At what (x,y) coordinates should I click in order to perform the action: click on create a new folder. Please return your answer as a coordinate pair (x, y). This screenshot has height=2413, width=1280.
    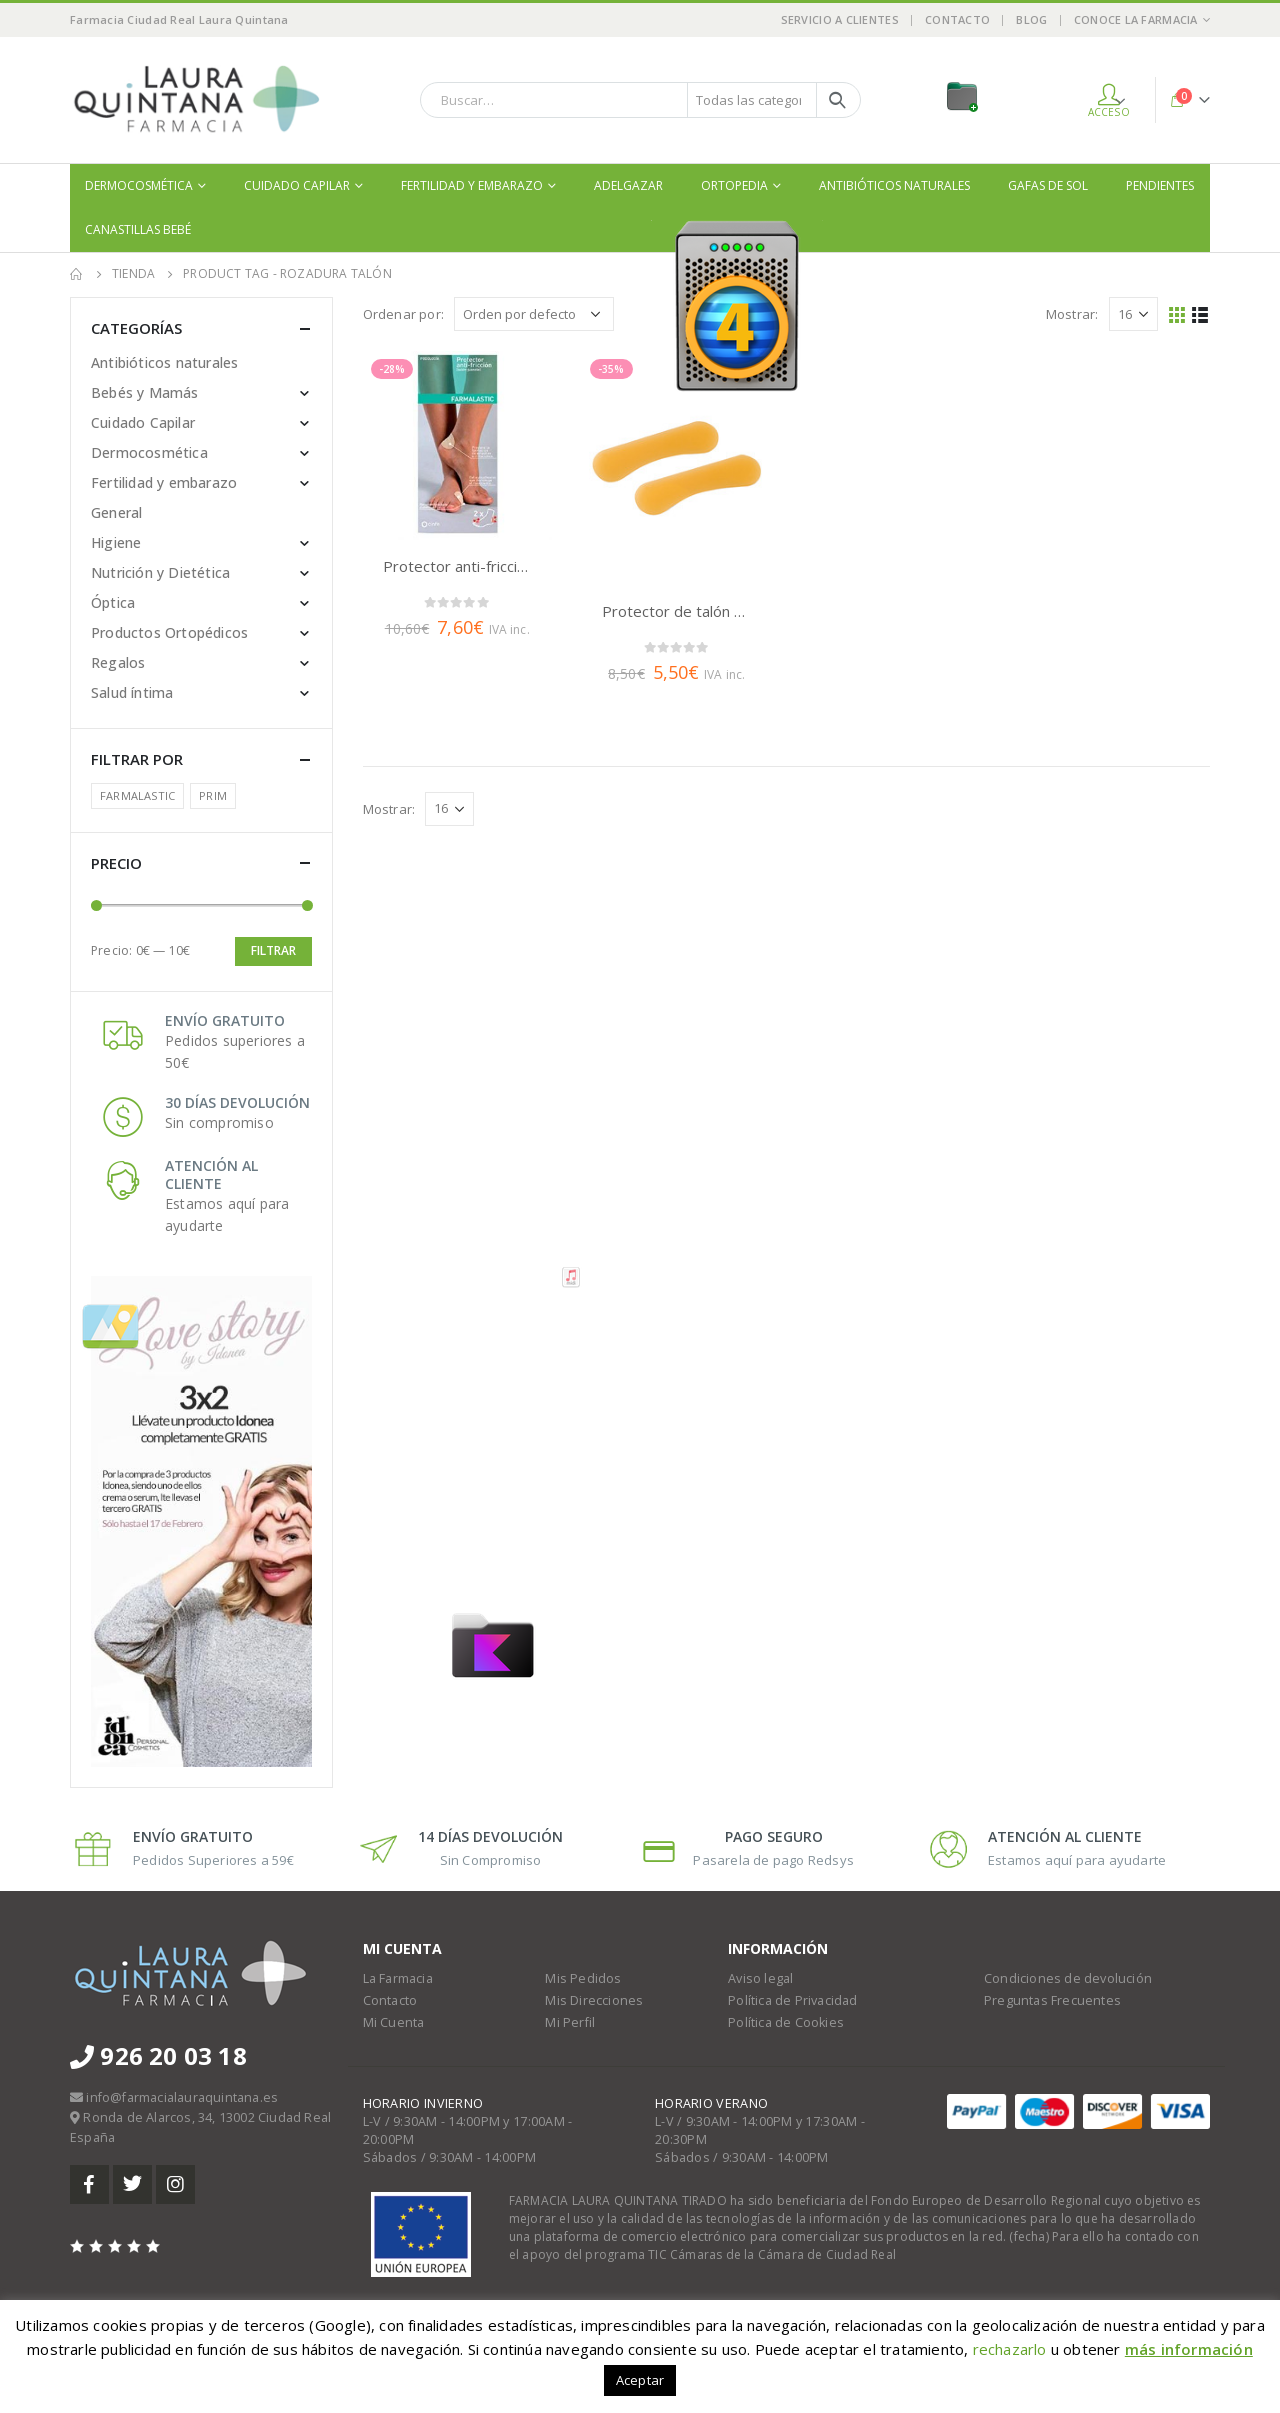
    Looking at the image, I should click on (962, 96).